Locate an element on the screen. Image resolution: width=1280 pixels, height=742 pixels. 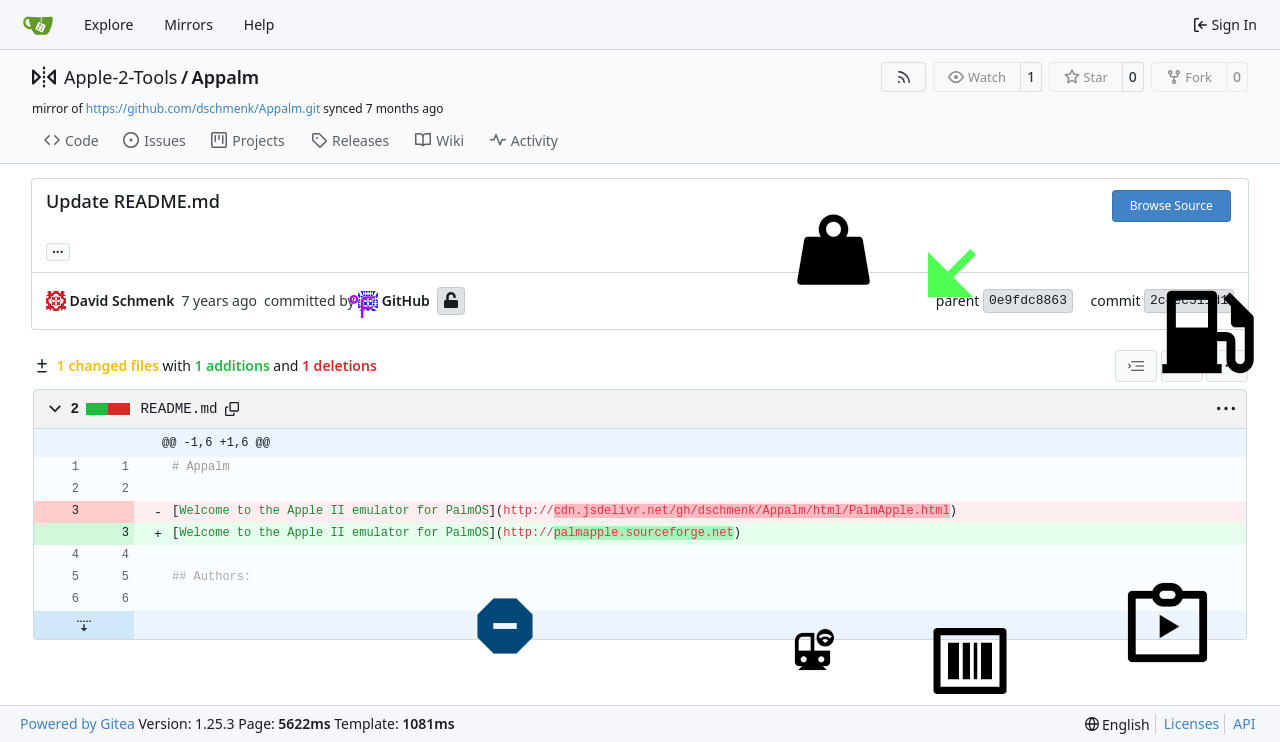
view item weight or mass is located at coordinates (833, 251).